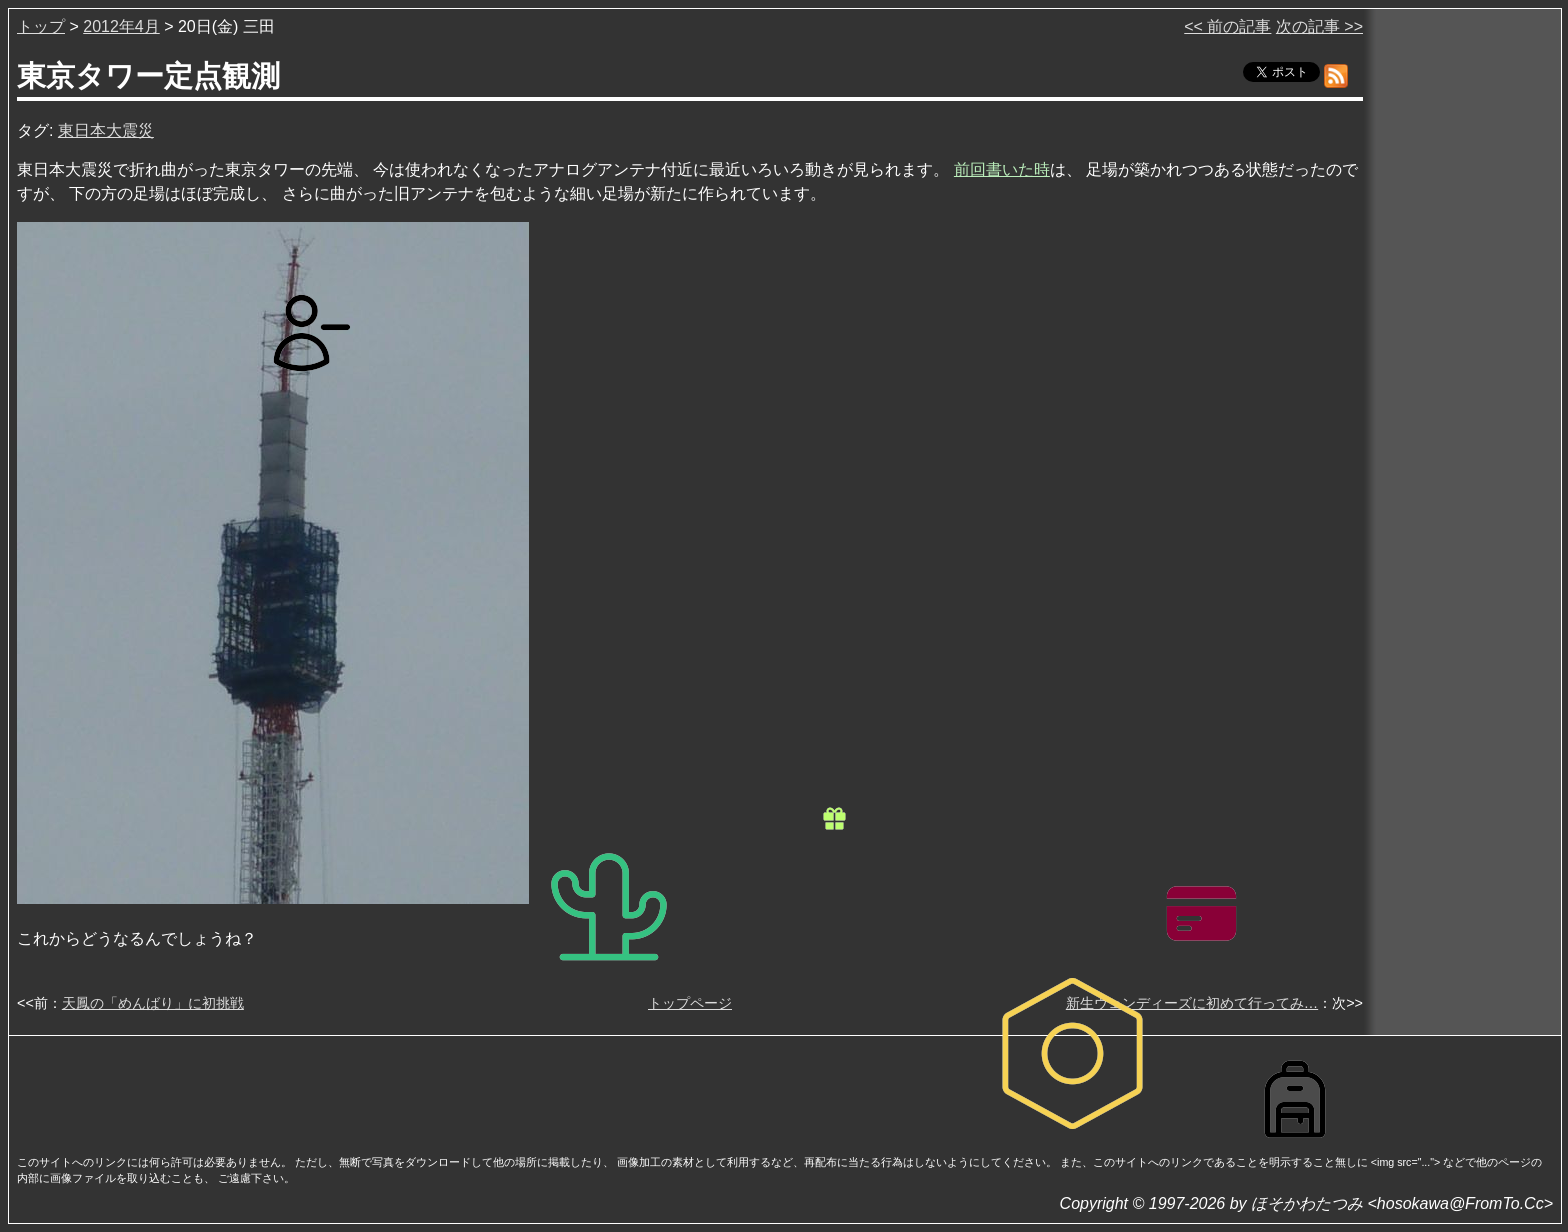 Image resolution: width=1568 pixels, height=1232 pixels. Describe the element at coordinates (609, 911) in the screenshot. I see `indicates desert or arid climate setting` at that location.